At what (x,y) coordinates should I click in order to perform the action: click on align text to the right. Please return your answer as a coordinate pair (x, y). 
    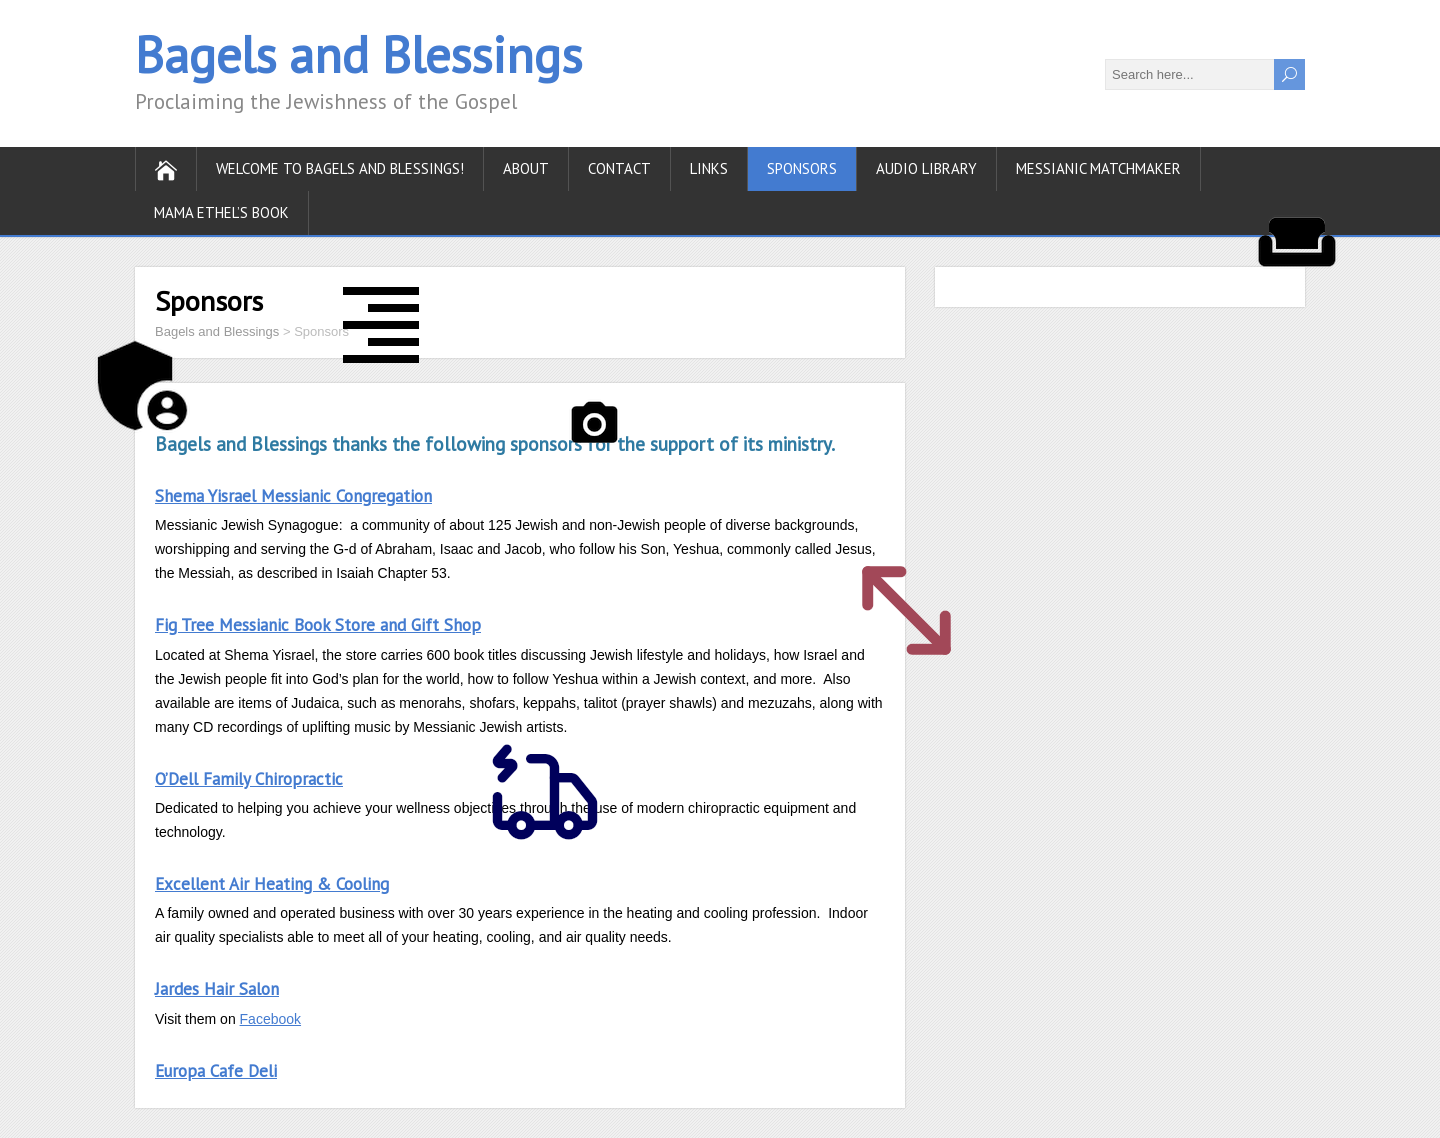
    Looking at the image, I should click on (381, 325).